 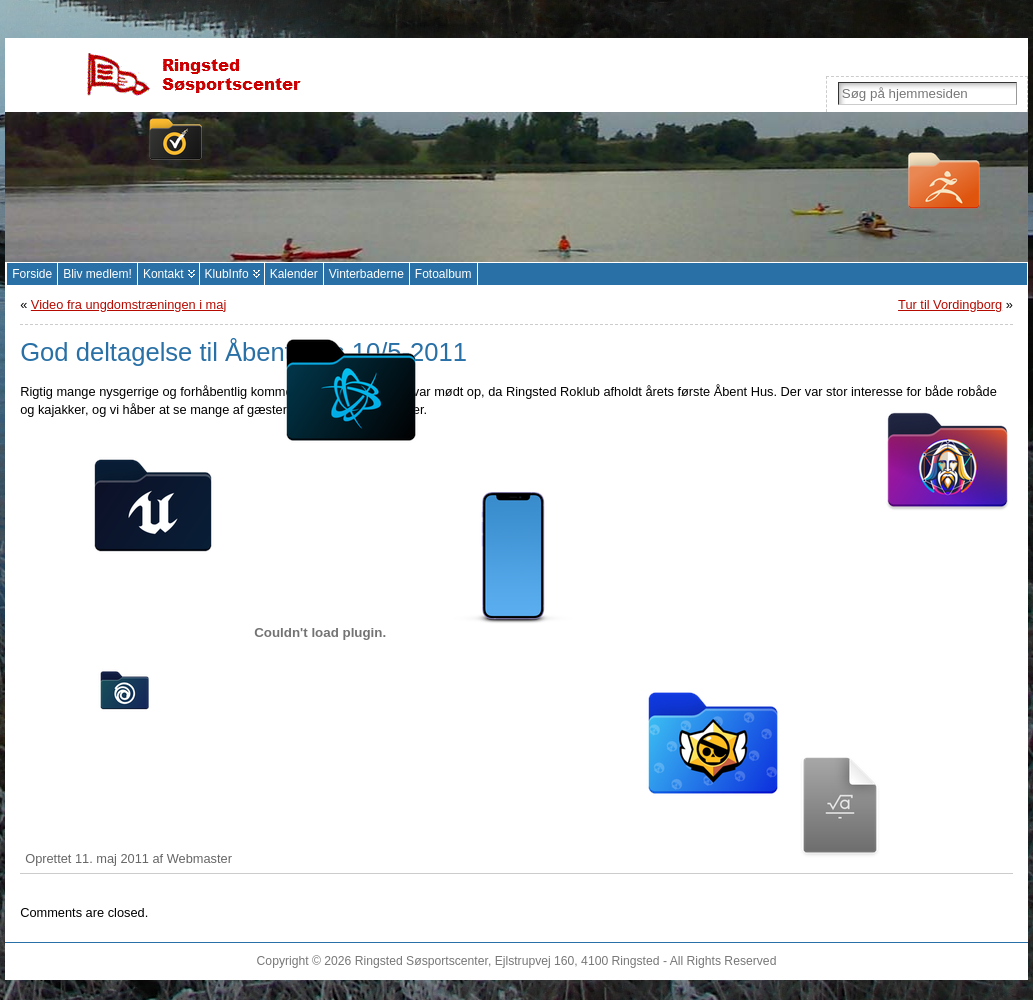 What do you see at coordinates (943, 182) in the screenshot?
I see `open zbrush project files folder` at bounding box center [943, 182].